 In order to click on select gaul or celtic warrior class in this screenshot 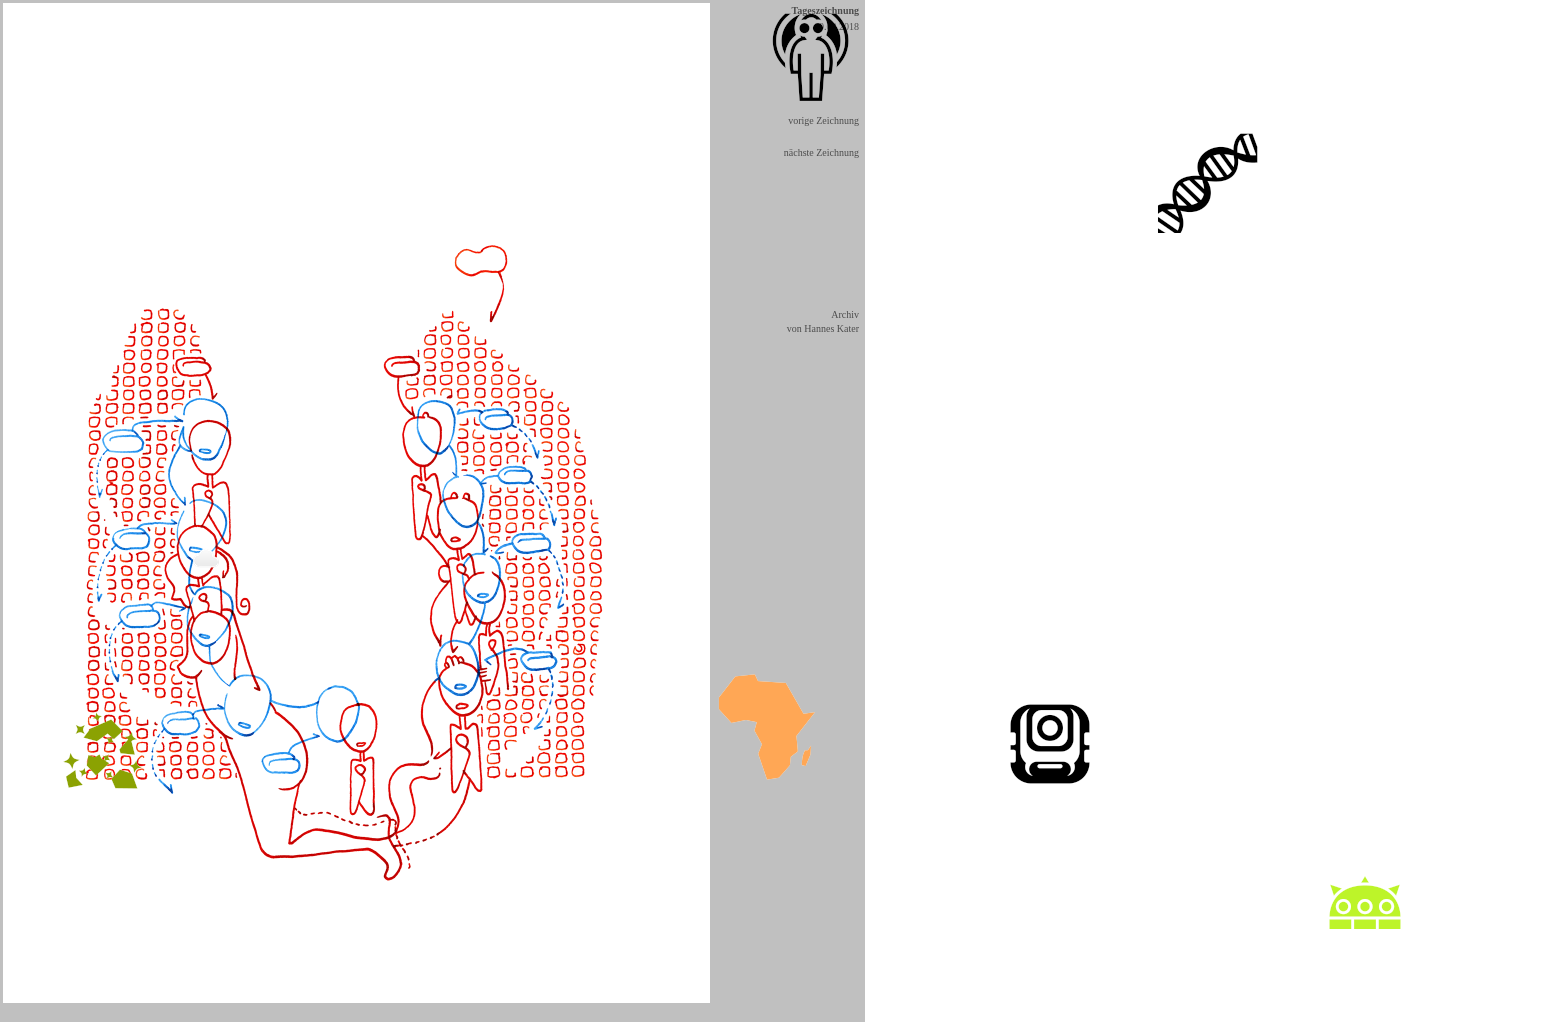, I will do `click(1365, 906)`.